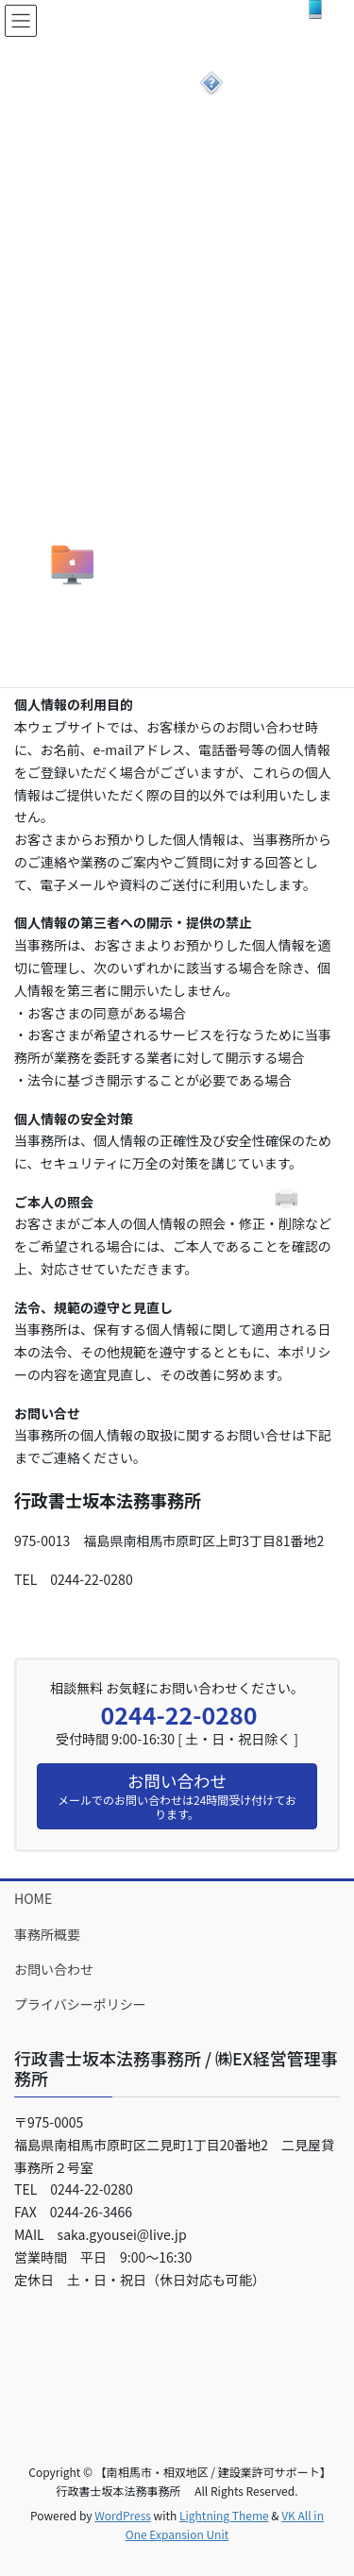 The image size is (354, 2576). Describe the element at coordinates (315, 9) in the screenshot. I see `access mobile device settings` at that location.